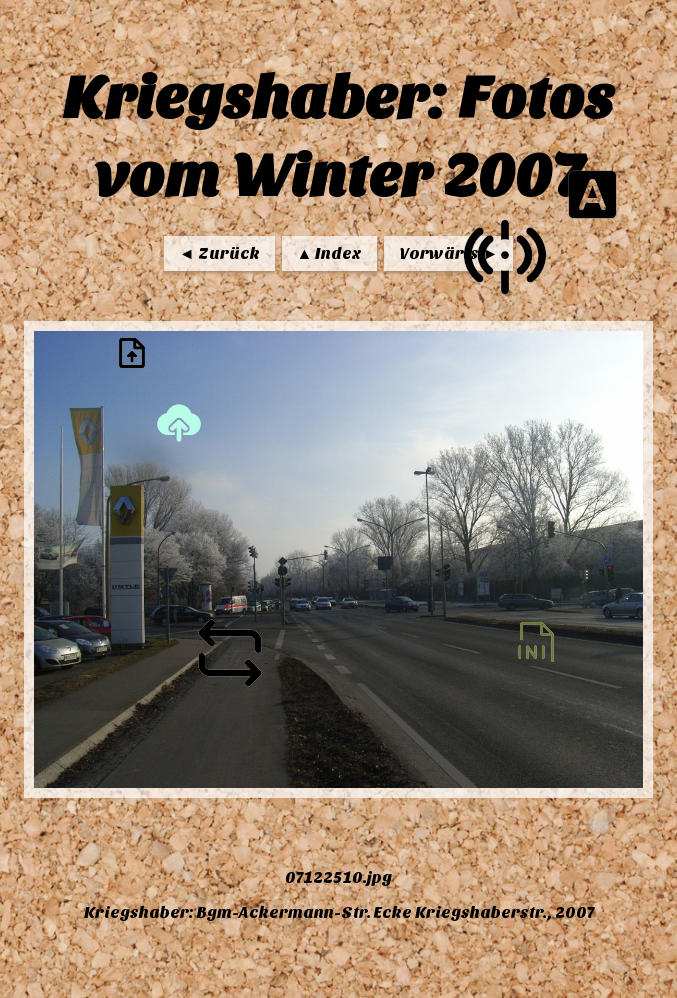 Image resolution: width=677 pixels, height=998 pixels. I want to click on upload a file, so click(132, 353).